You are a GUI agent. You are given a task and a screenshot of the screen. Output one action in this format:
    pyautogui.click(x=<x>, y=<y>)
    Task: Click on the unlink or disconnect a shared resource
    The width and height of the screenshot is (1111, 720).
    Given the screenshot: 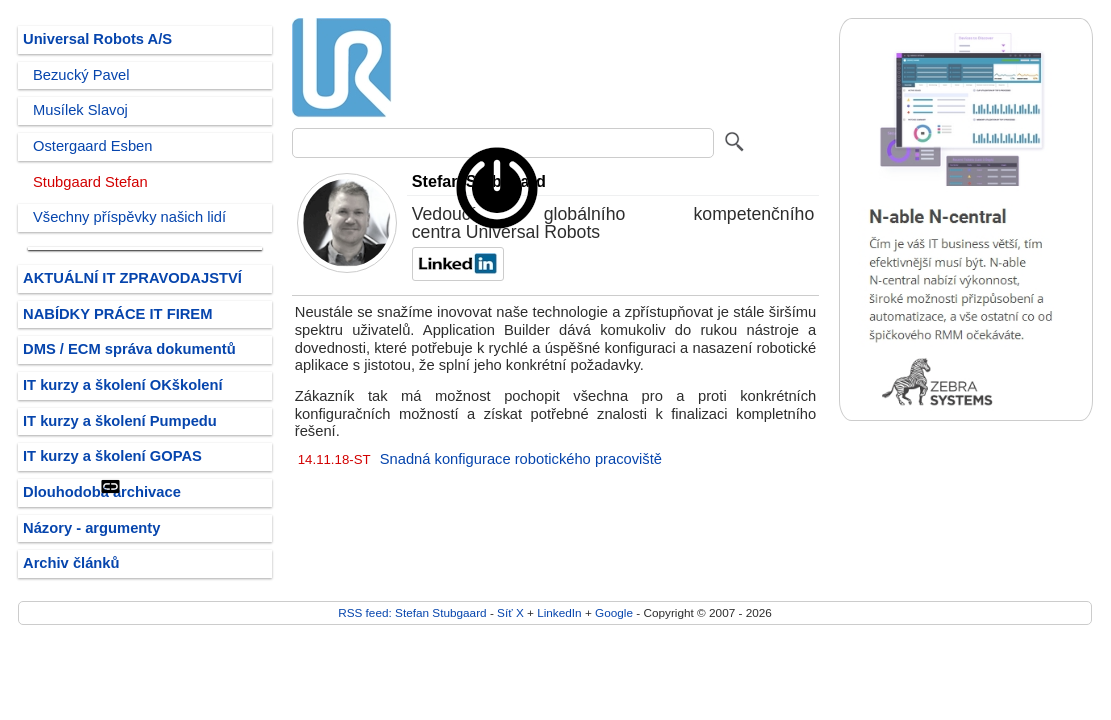 What is the action you would take?
    pyautogui.click(x=110, y=486)
    